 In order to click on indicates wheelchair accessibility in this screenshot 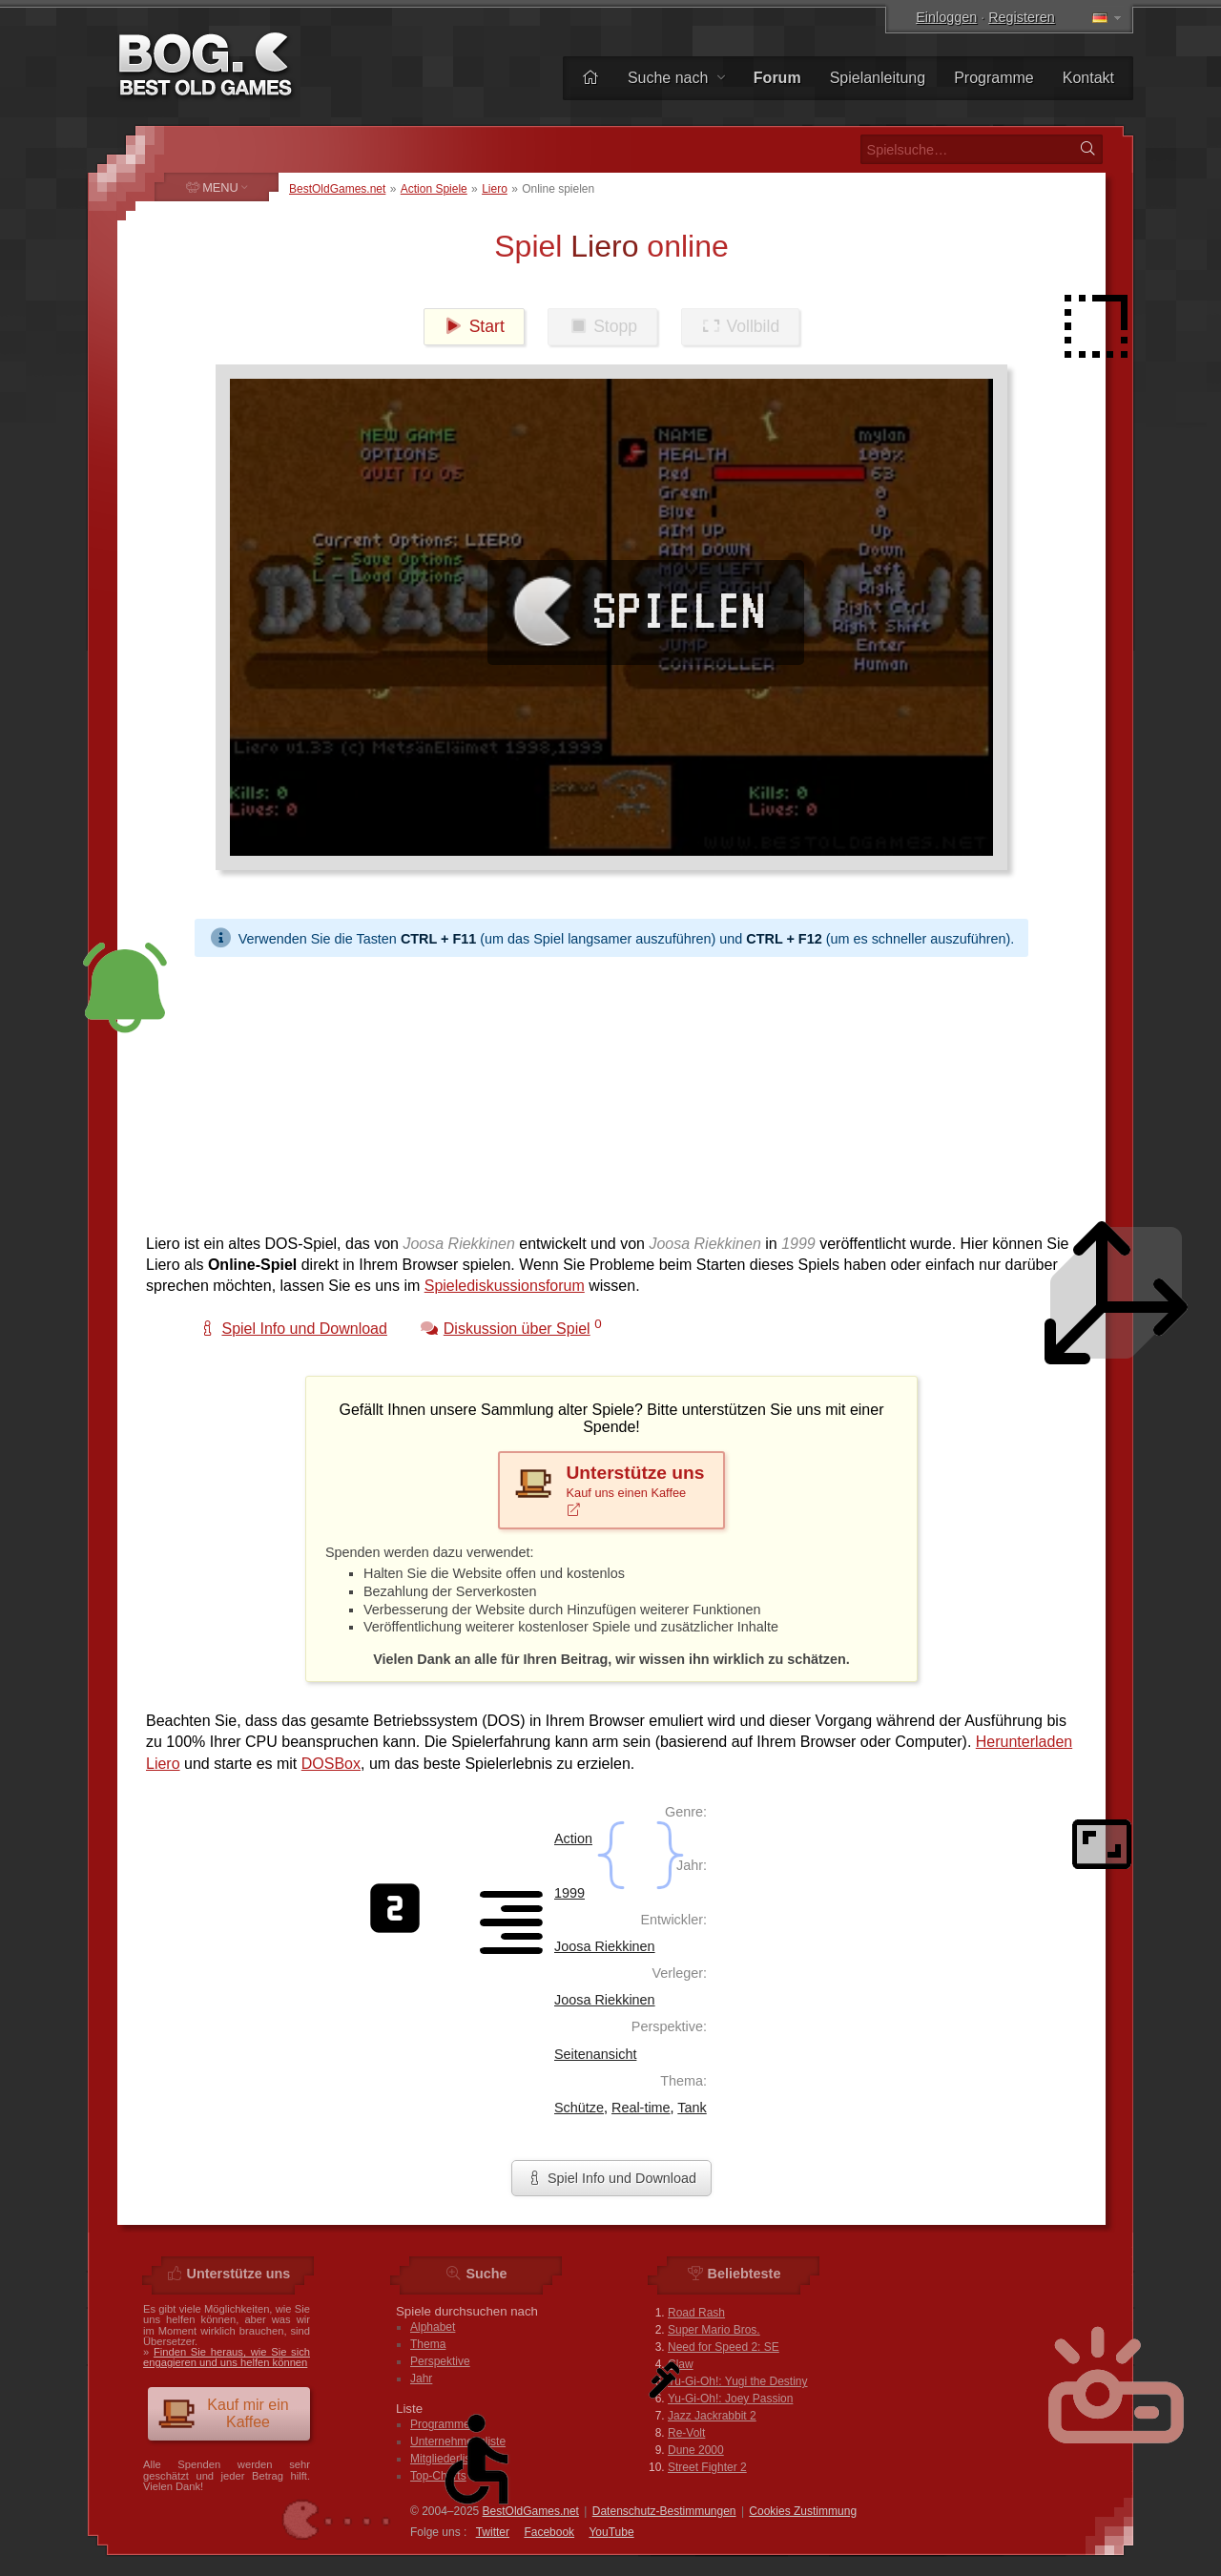, I will do `click(476, 2459)`.